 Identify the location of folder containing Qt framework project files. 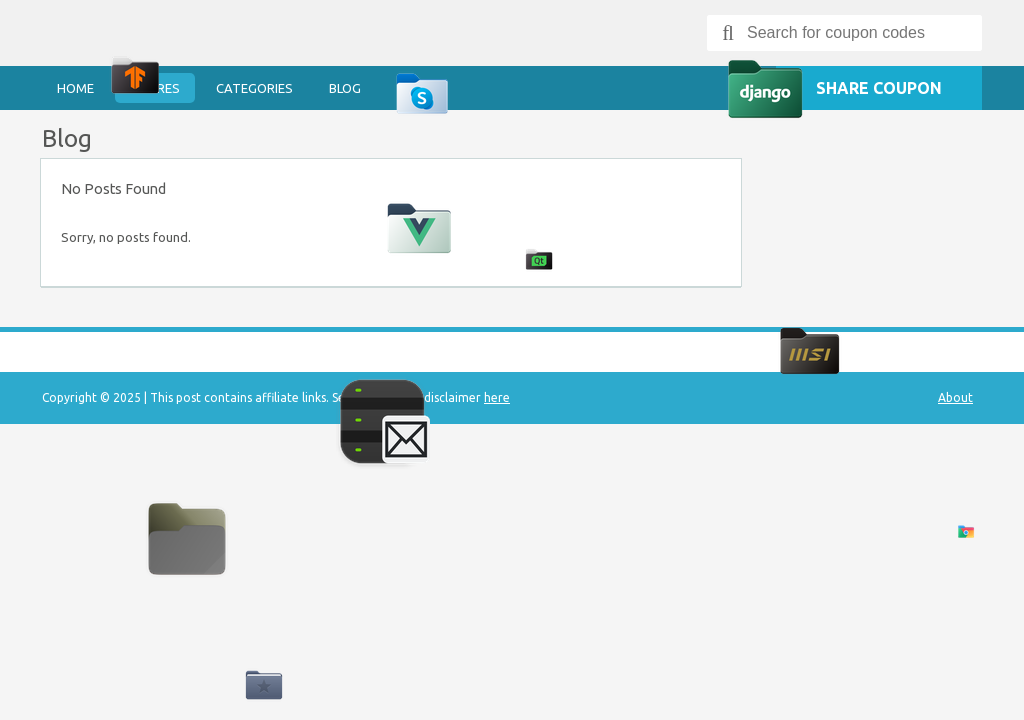
(539, 260).